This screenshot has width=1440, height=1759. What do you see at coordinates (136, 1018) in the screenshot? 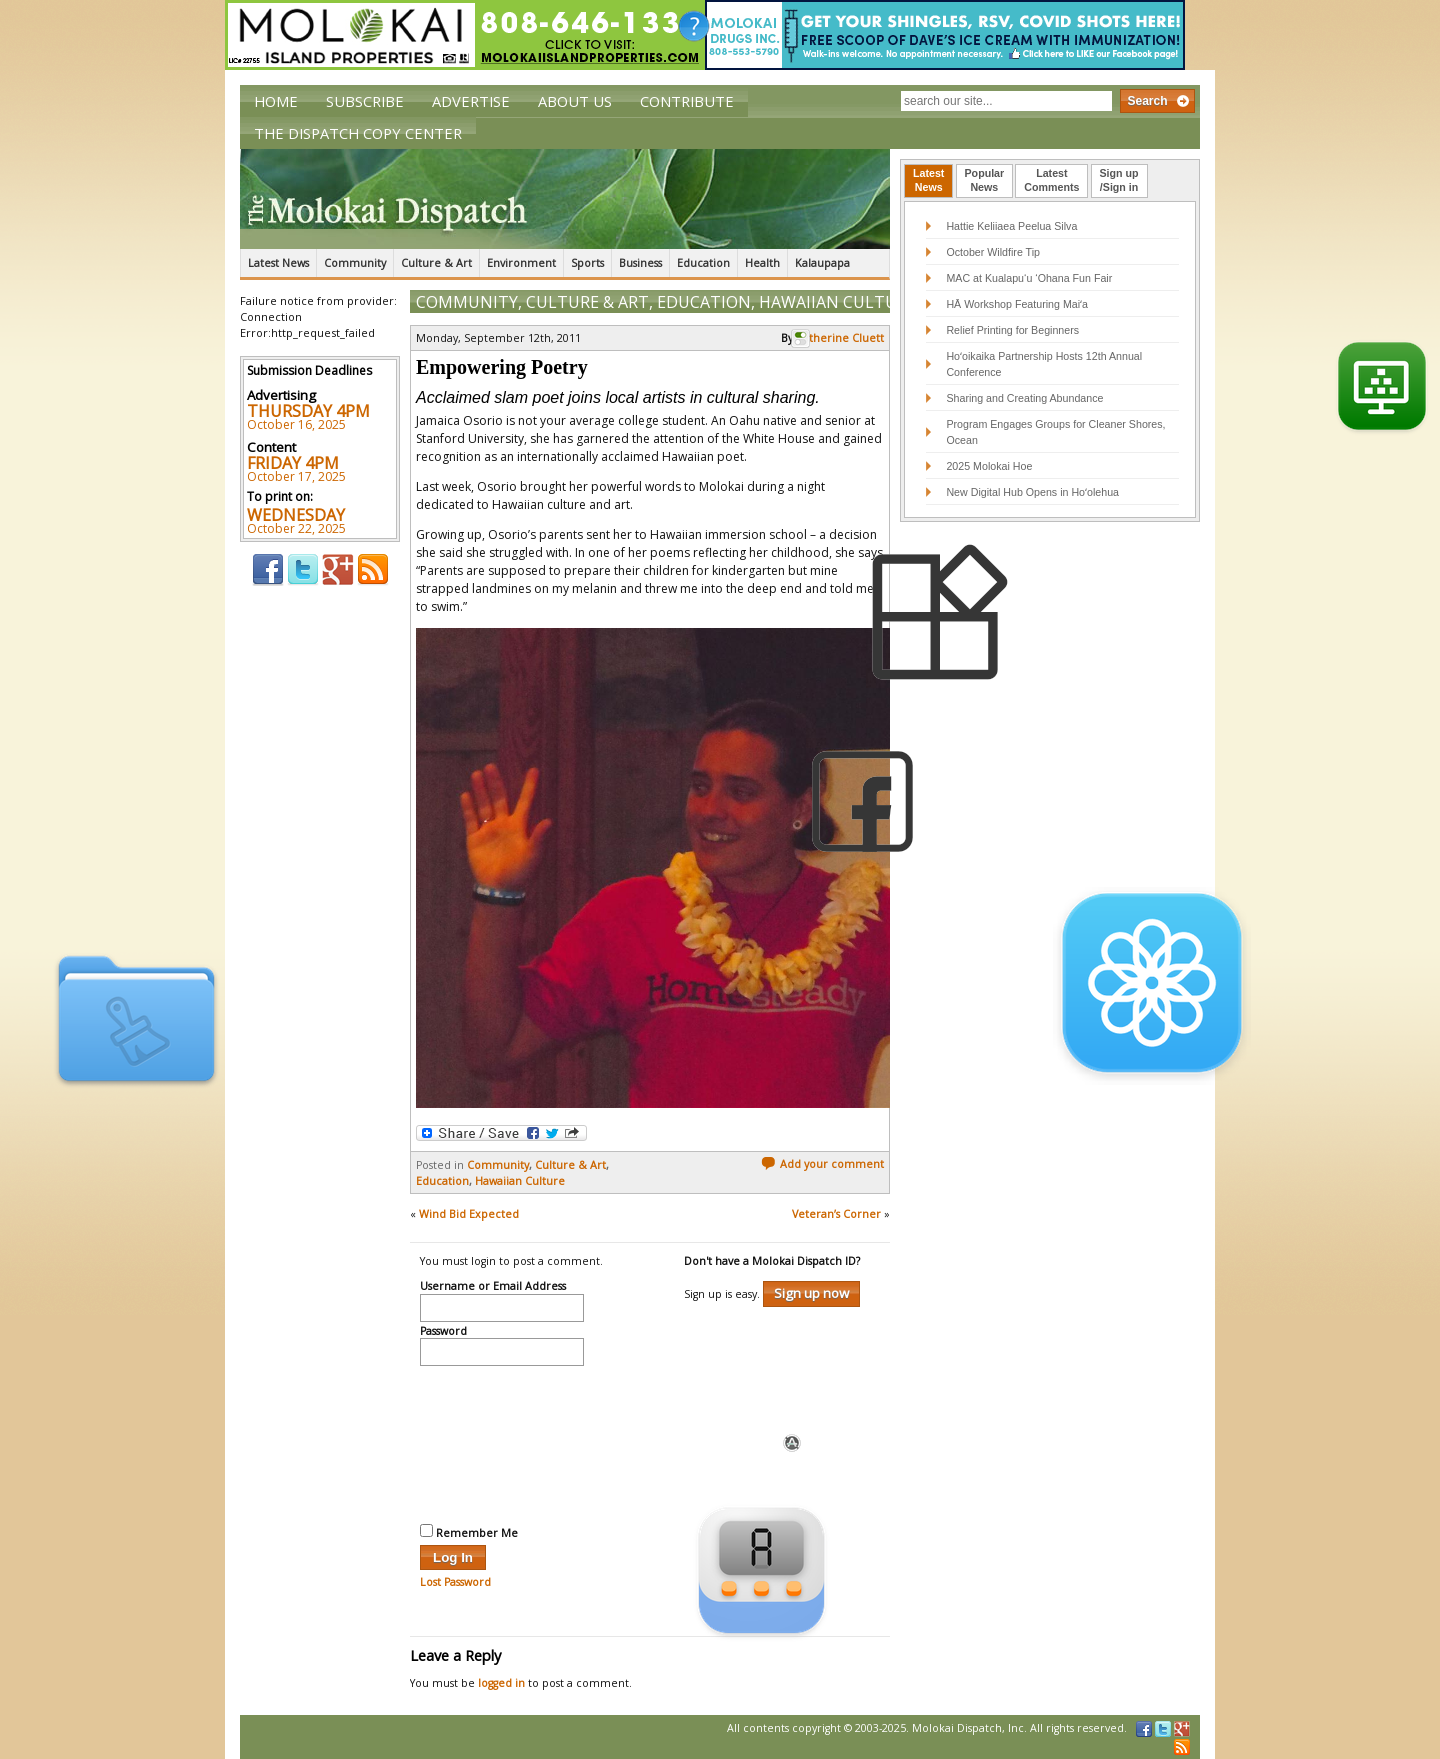
I see `open your work files folder` at bounding box center [136, 1018].